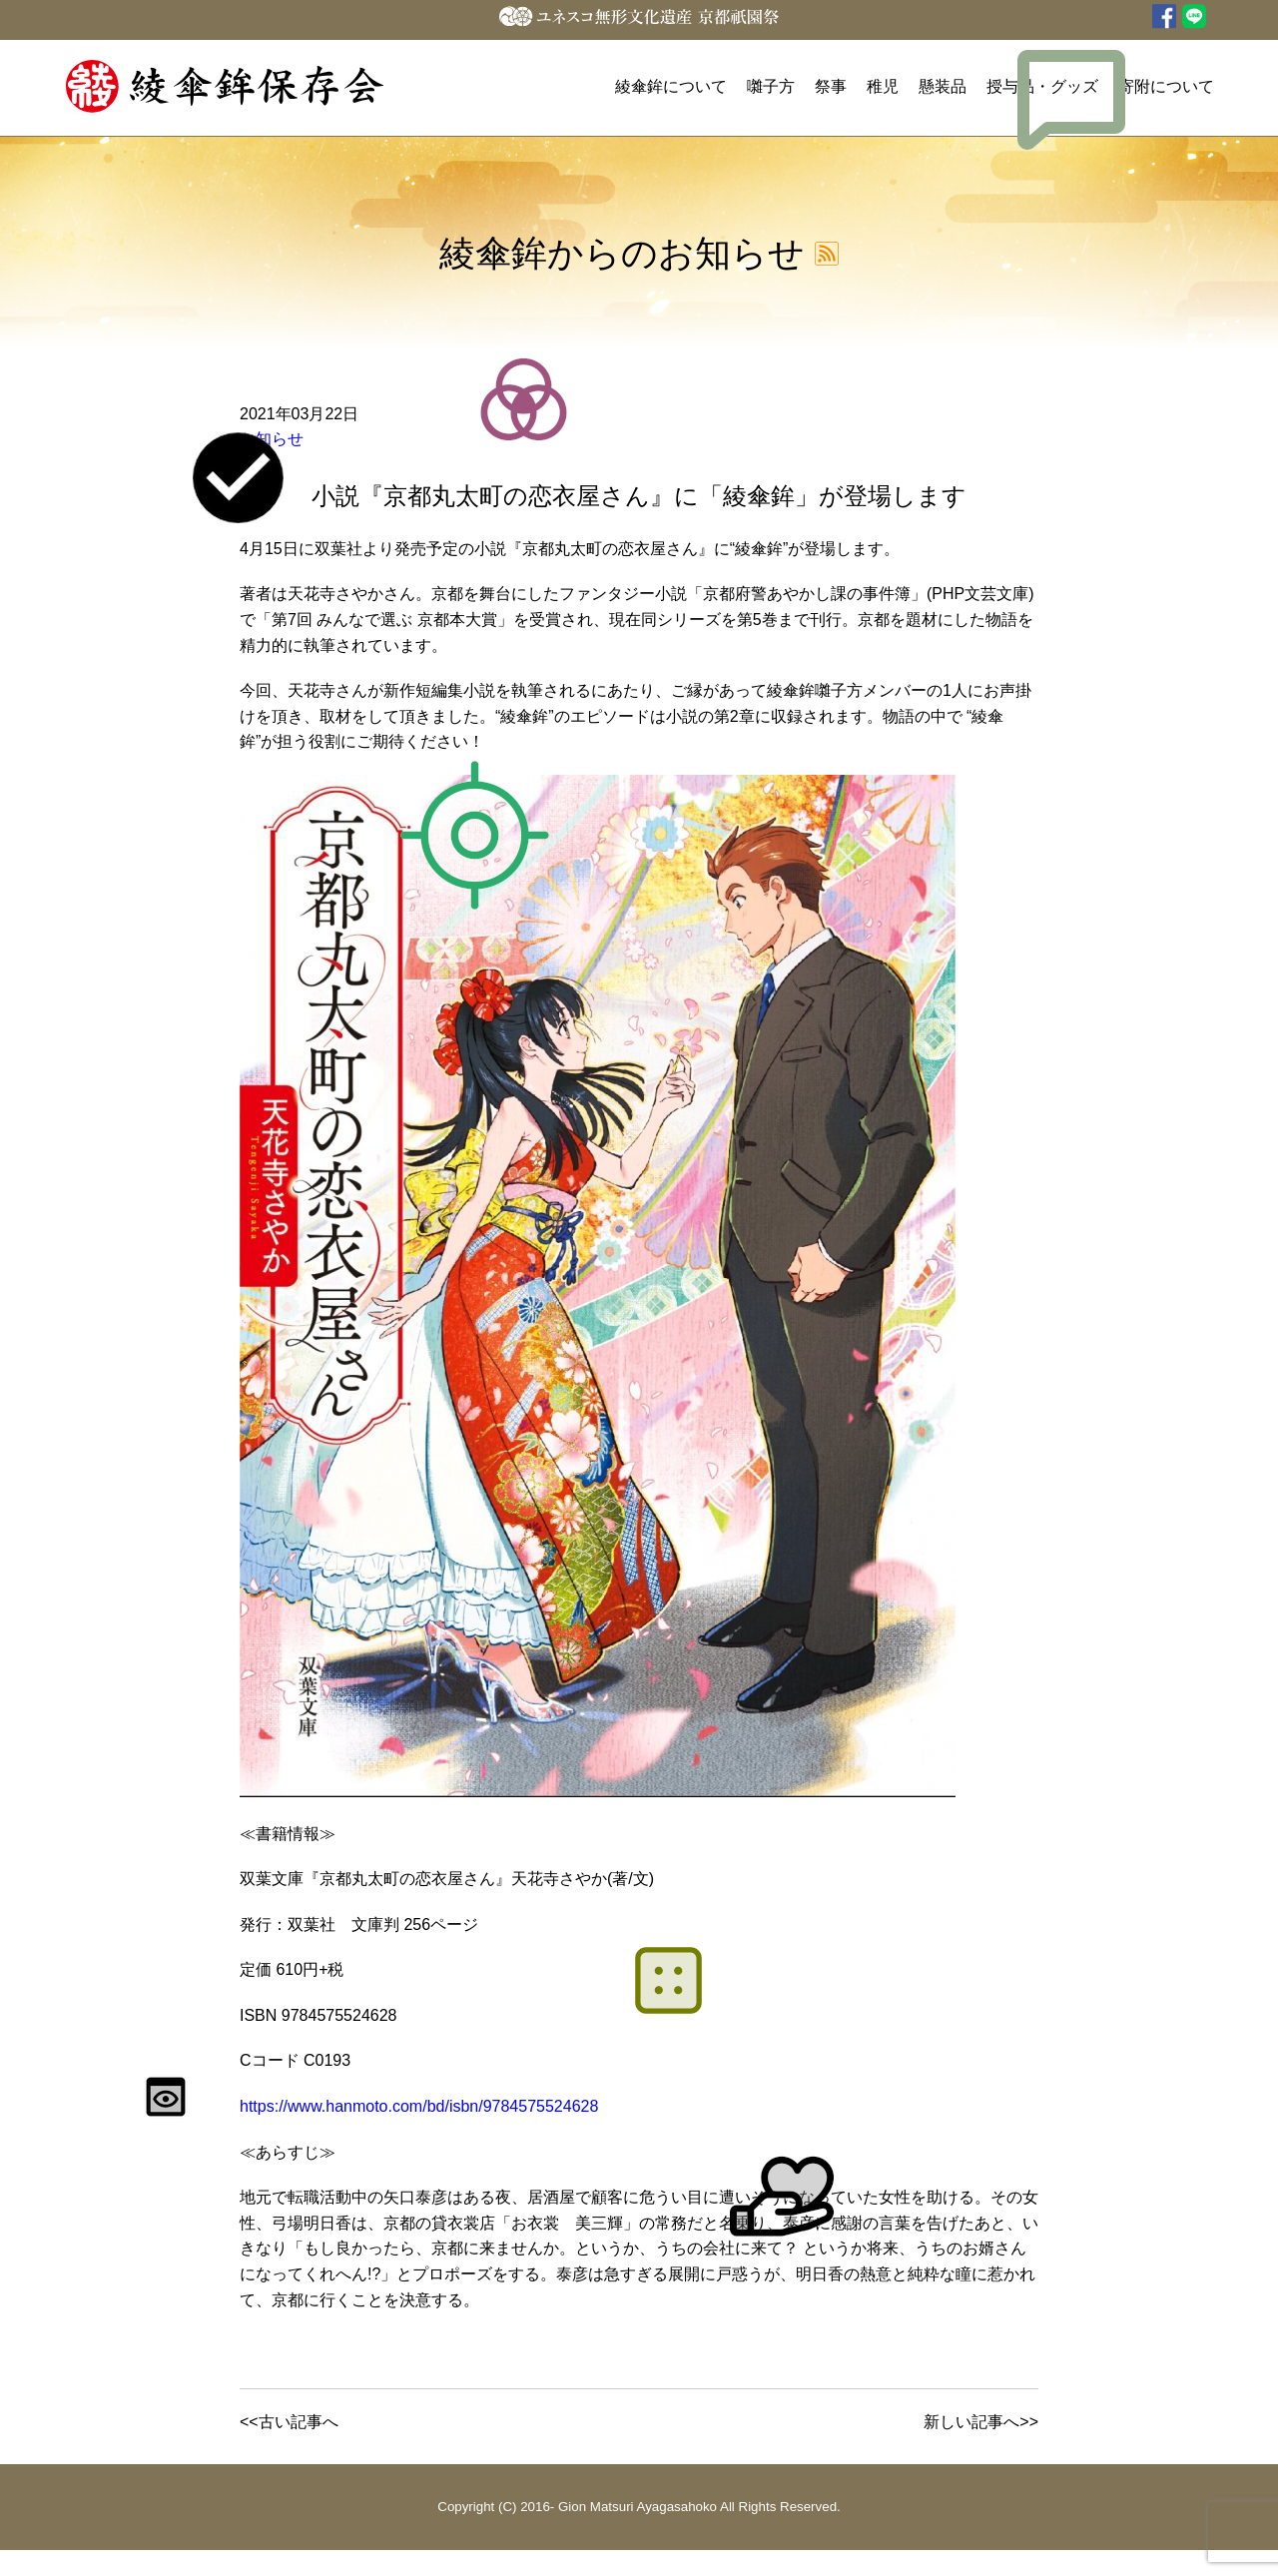 The width and height of the screenshot is (1278, 2576). I want to click on donate or give to charity, so click(785, 2198).